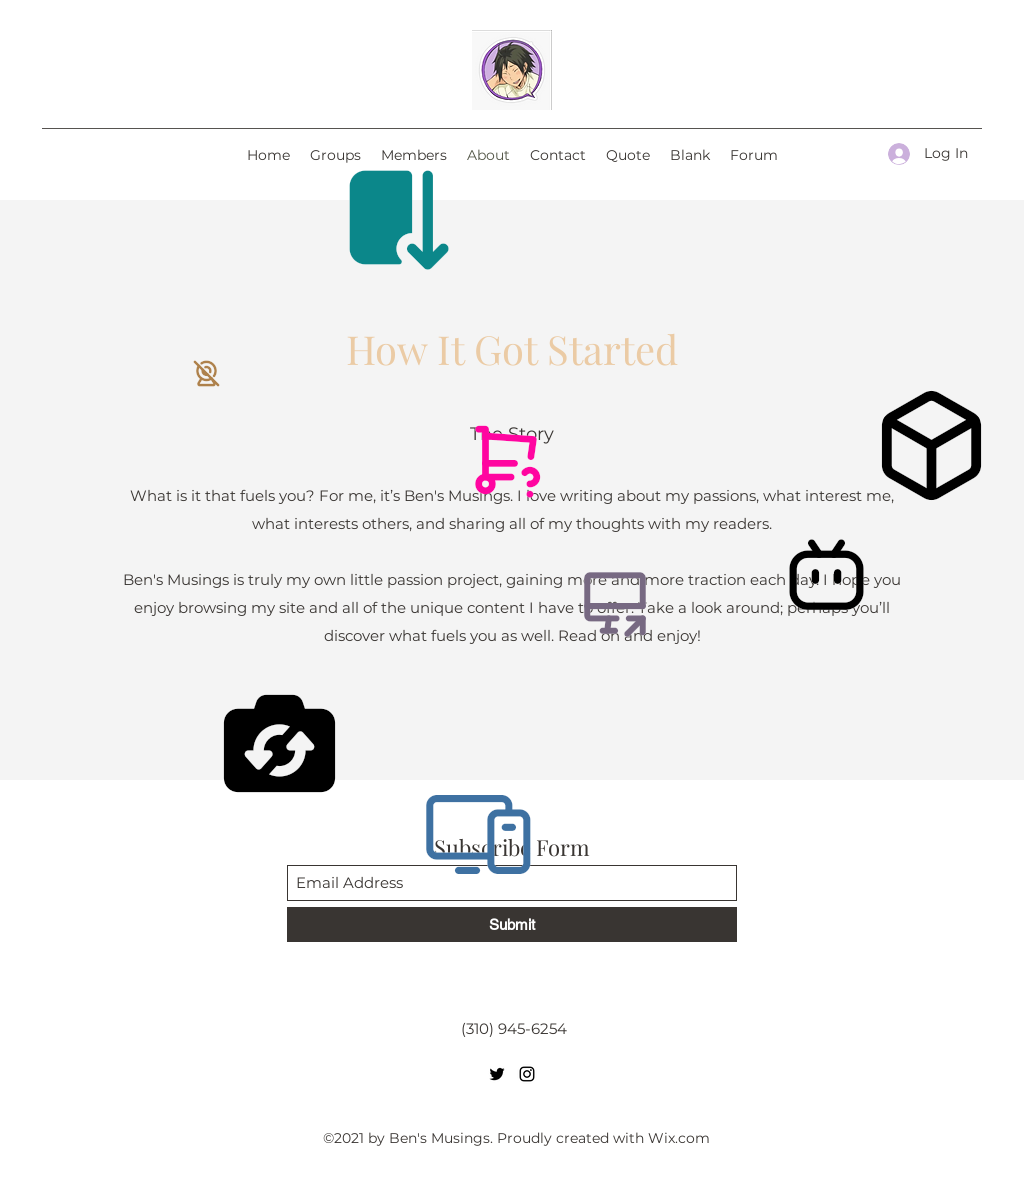  Describe the element at coordinates (396, 217) in the screenshot. I see `auto-fit content to bottom of container` at that location.